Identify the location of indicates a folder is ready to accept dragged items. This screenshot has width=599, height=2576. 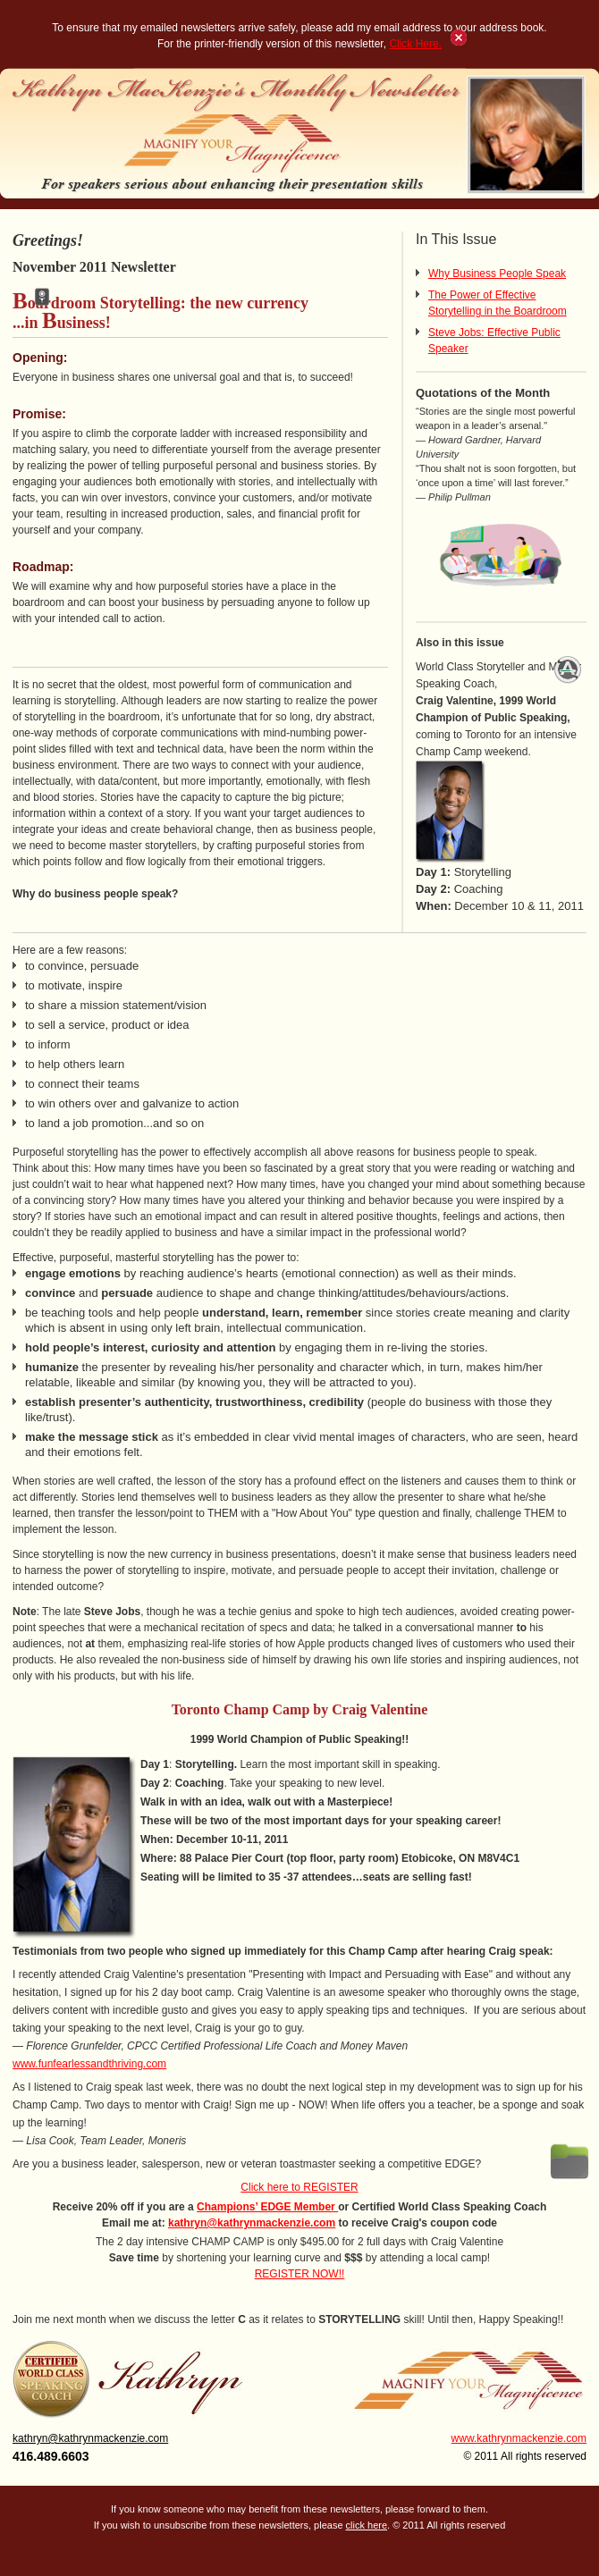
(569, 2161).